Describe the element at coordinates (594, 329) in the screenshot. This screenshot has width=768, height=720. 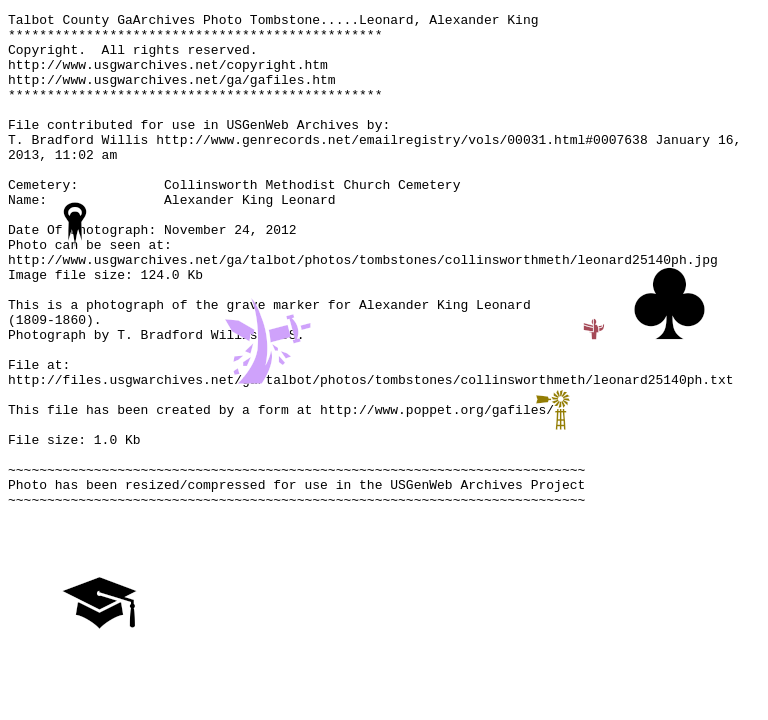
I see `indicates a split or divided character state` at that location.